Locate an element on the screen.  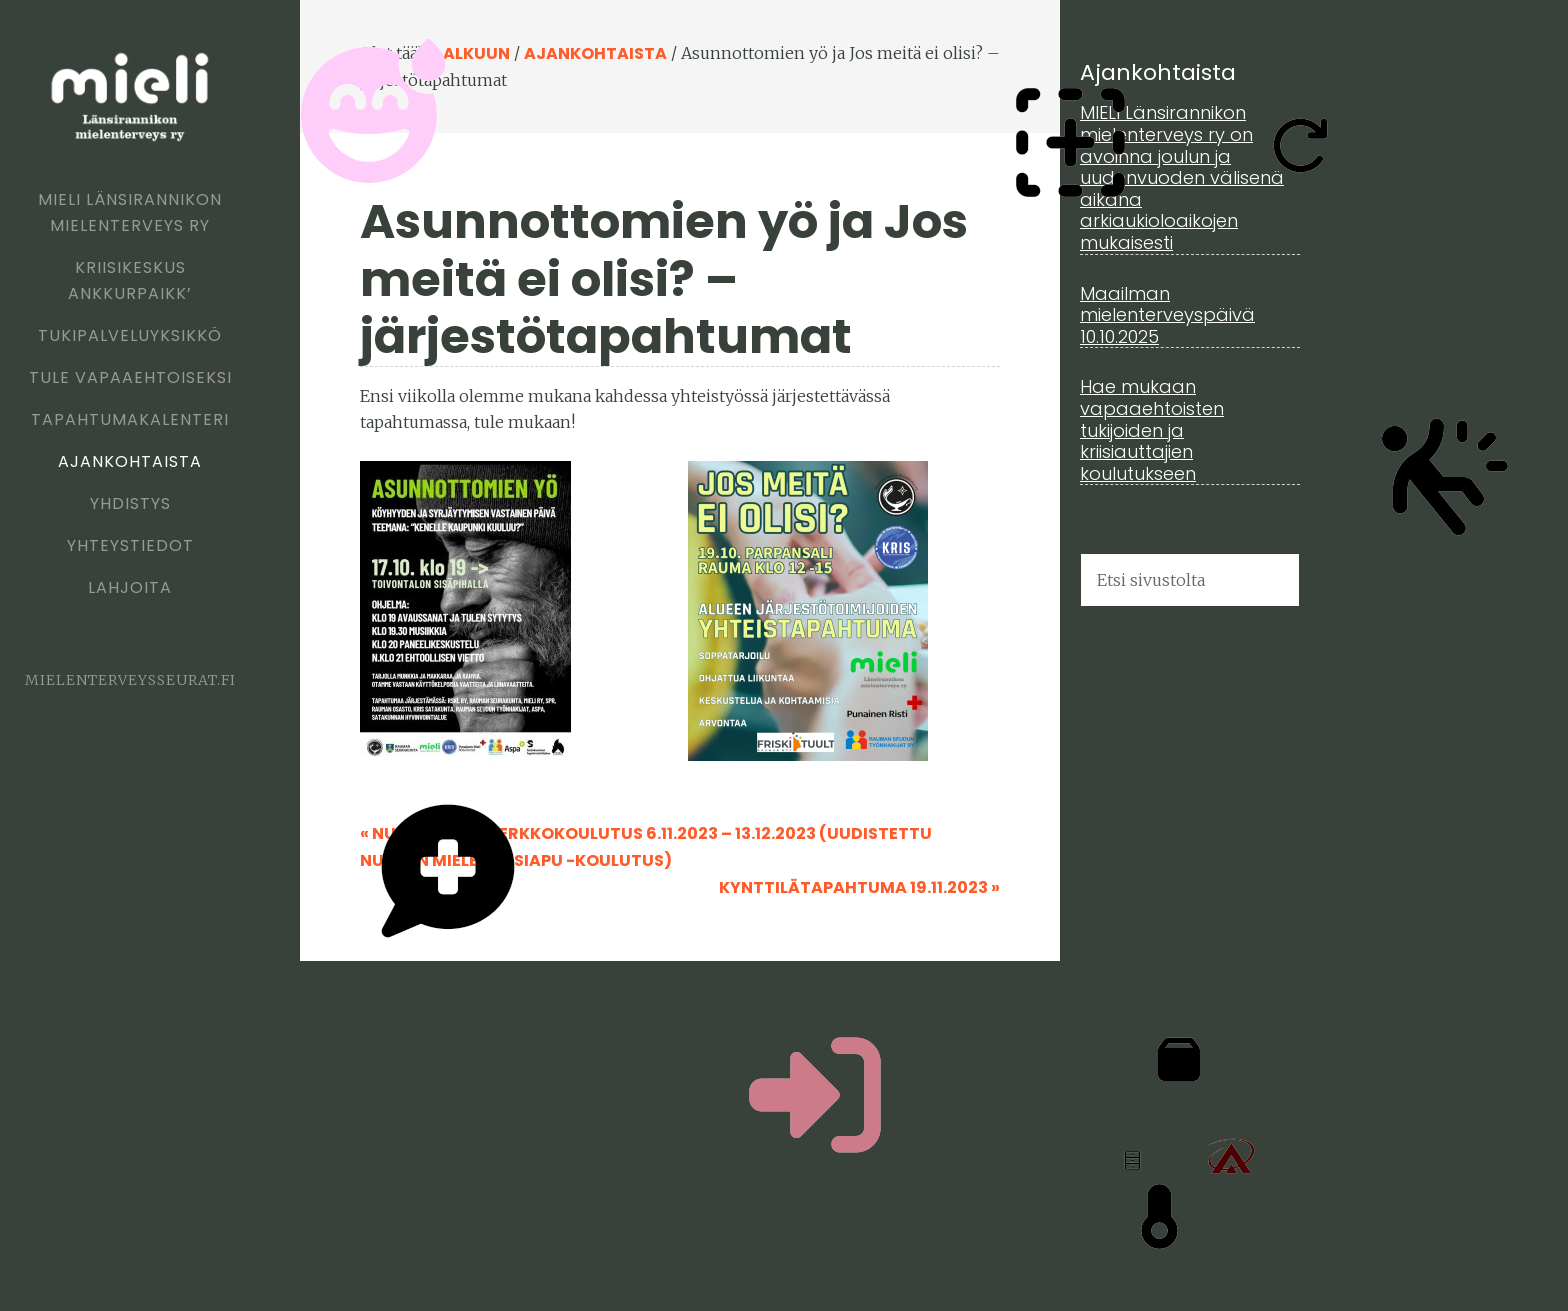
asymmetrik company logo is located at coordinates (1230, 1156).